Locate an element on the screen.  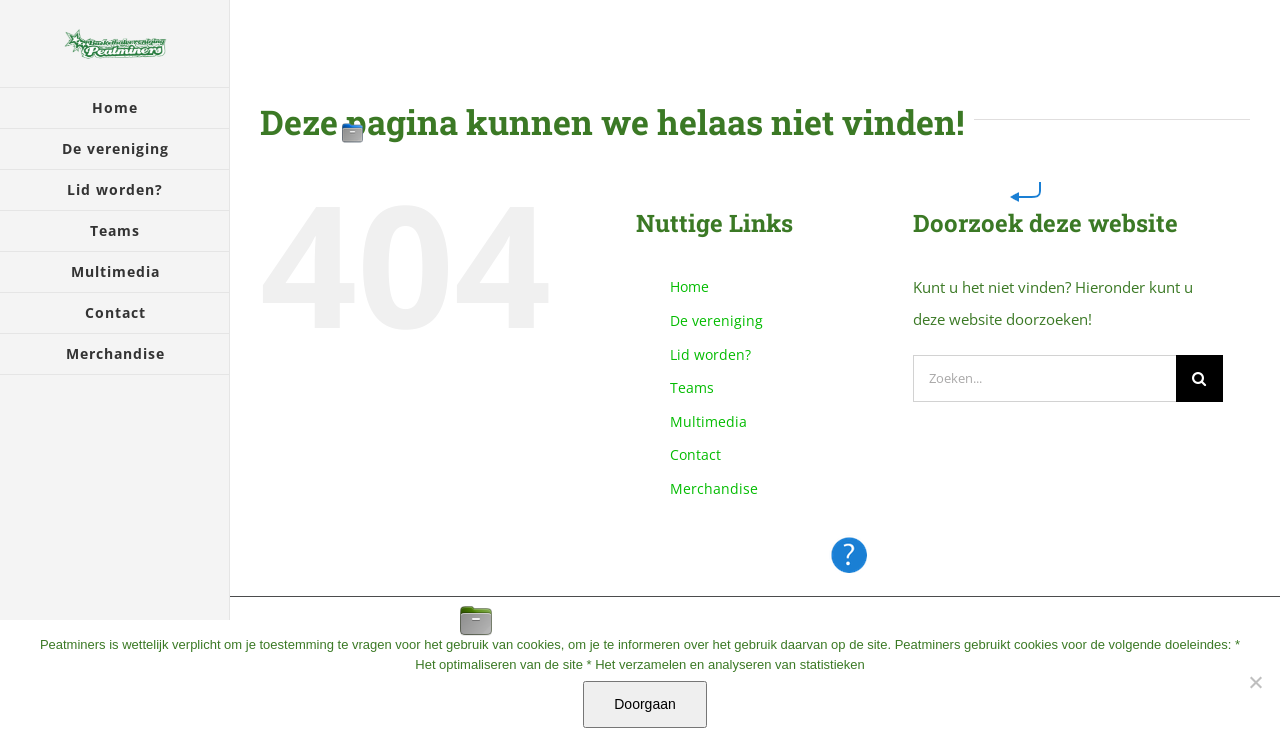
indicates help or additional information is available is located at coordinates (848, 554).